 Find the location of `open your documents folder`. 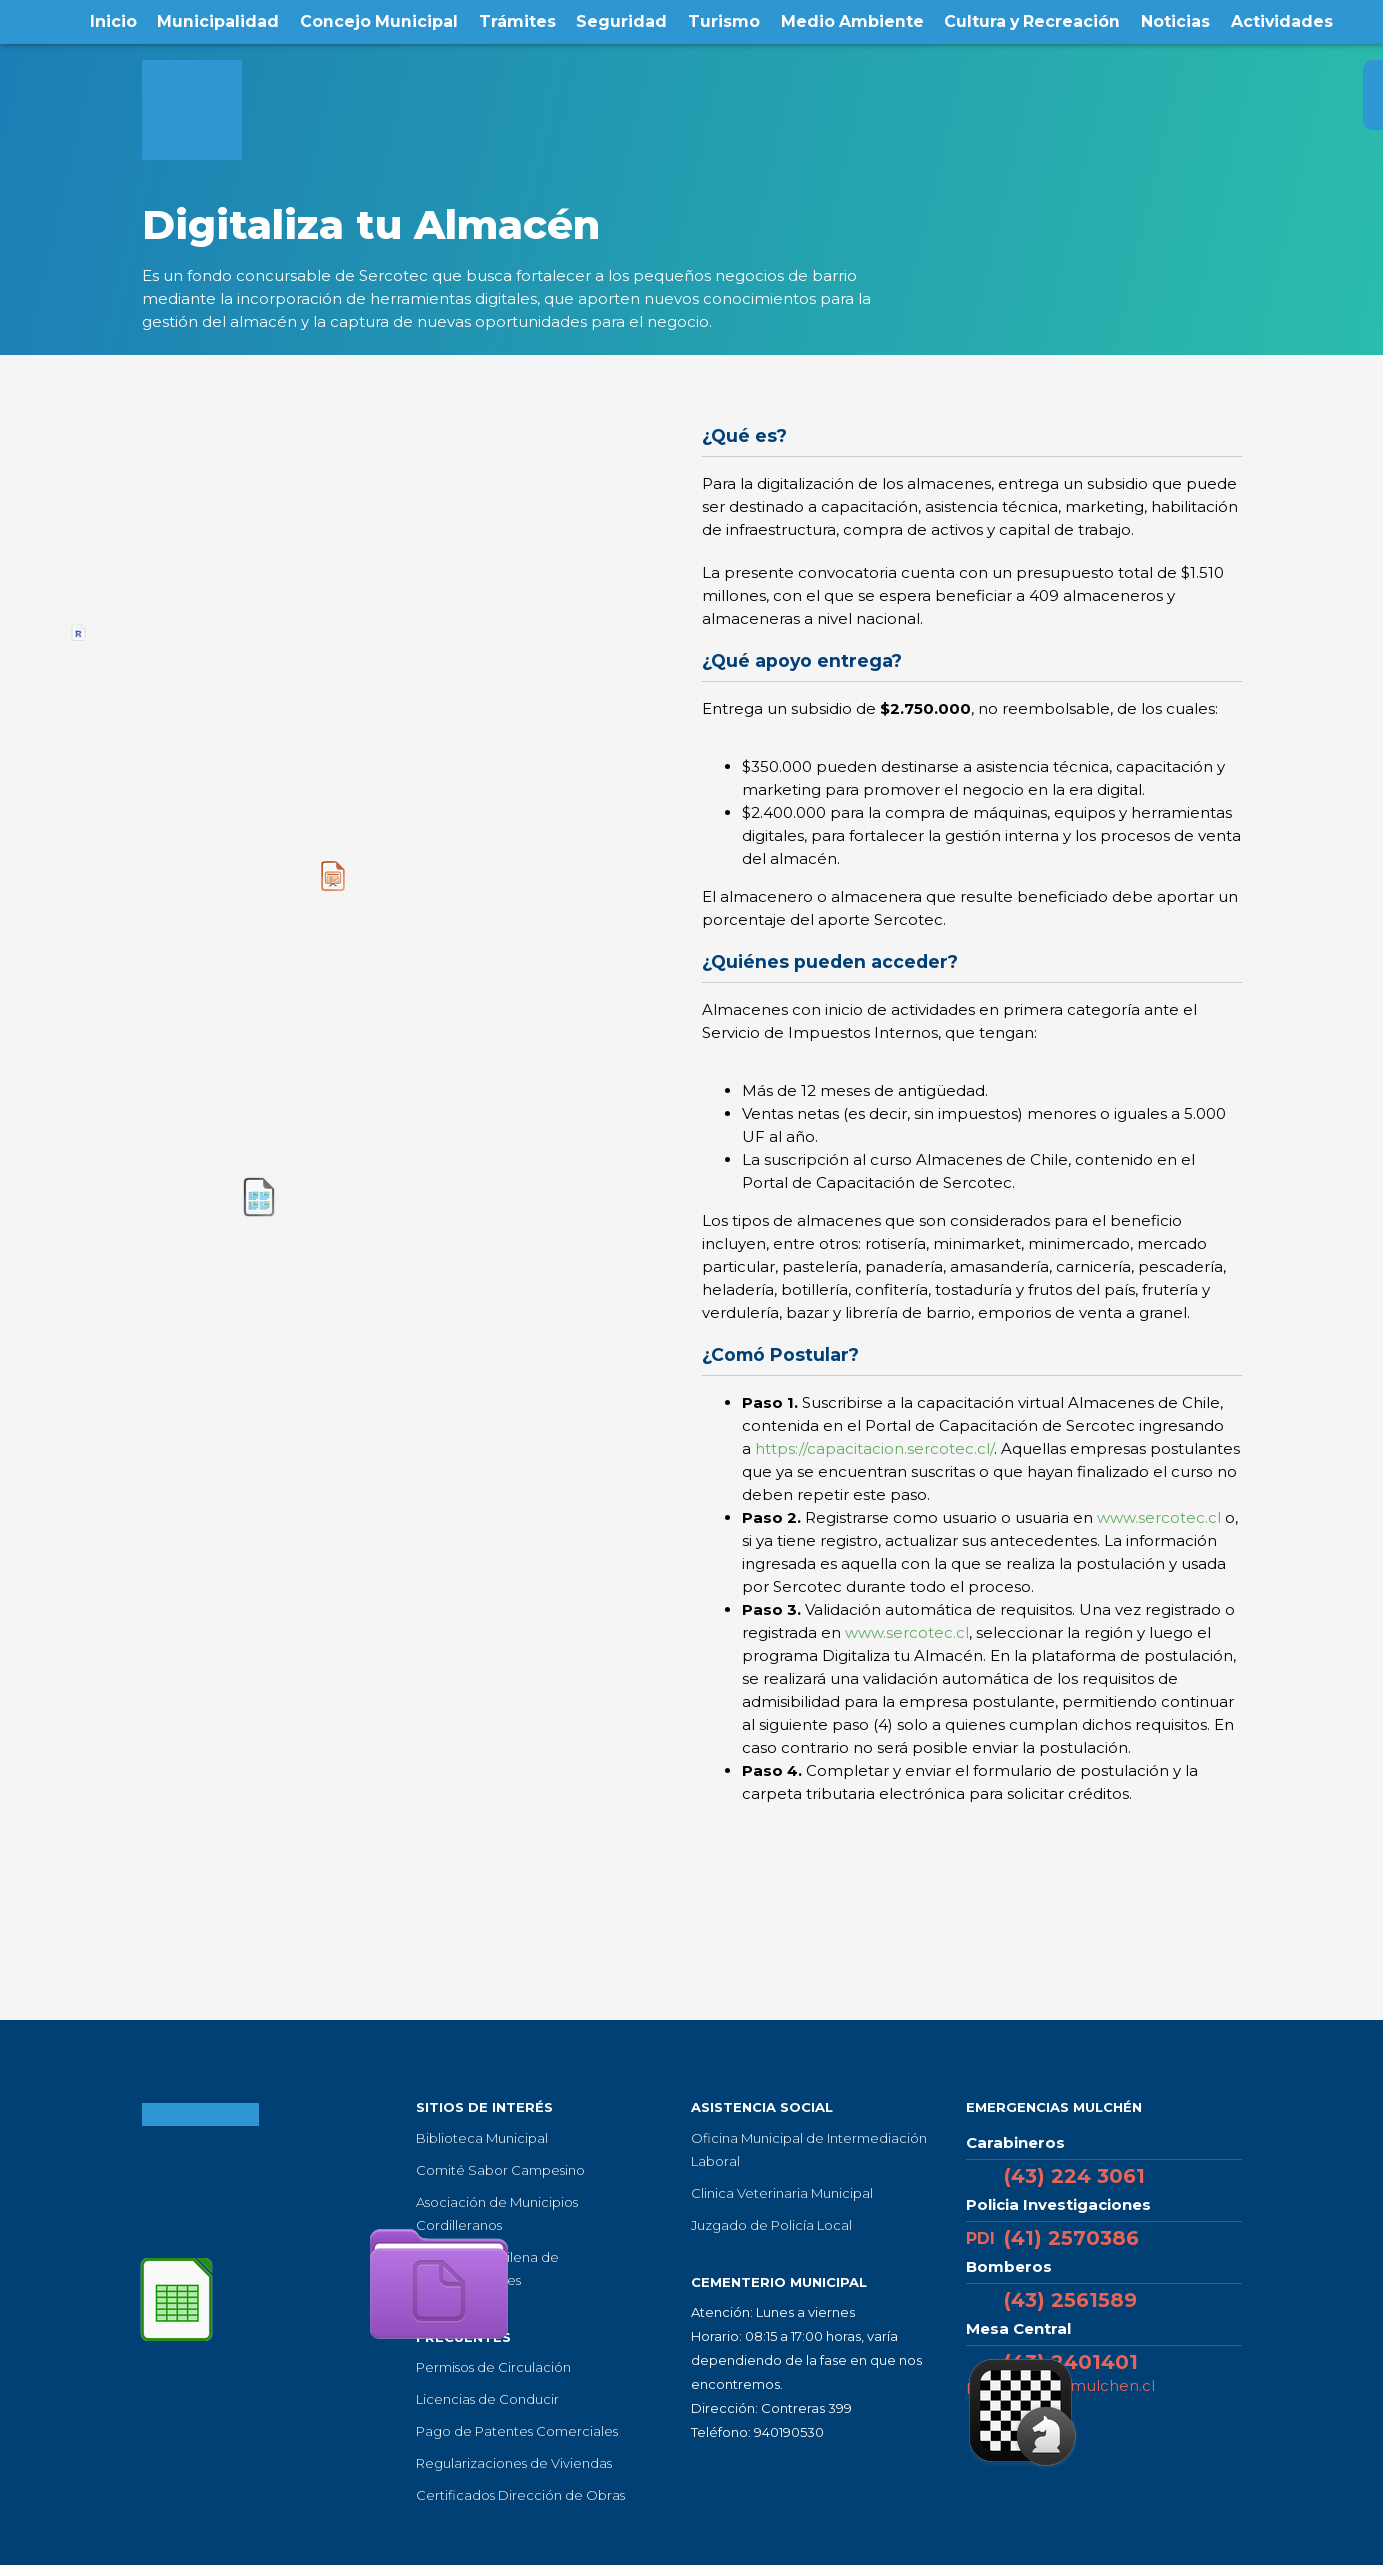

open your documents folder is located at coordinates (439, 2284).